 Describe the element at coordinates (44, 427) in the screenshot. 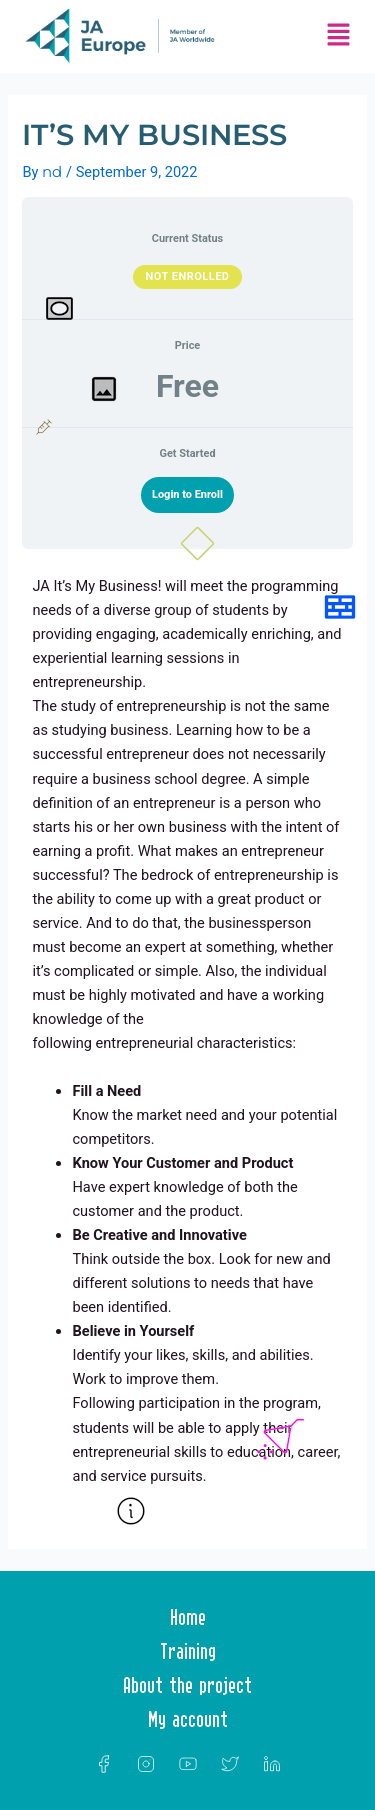

I see `access medical or health information` at that location.